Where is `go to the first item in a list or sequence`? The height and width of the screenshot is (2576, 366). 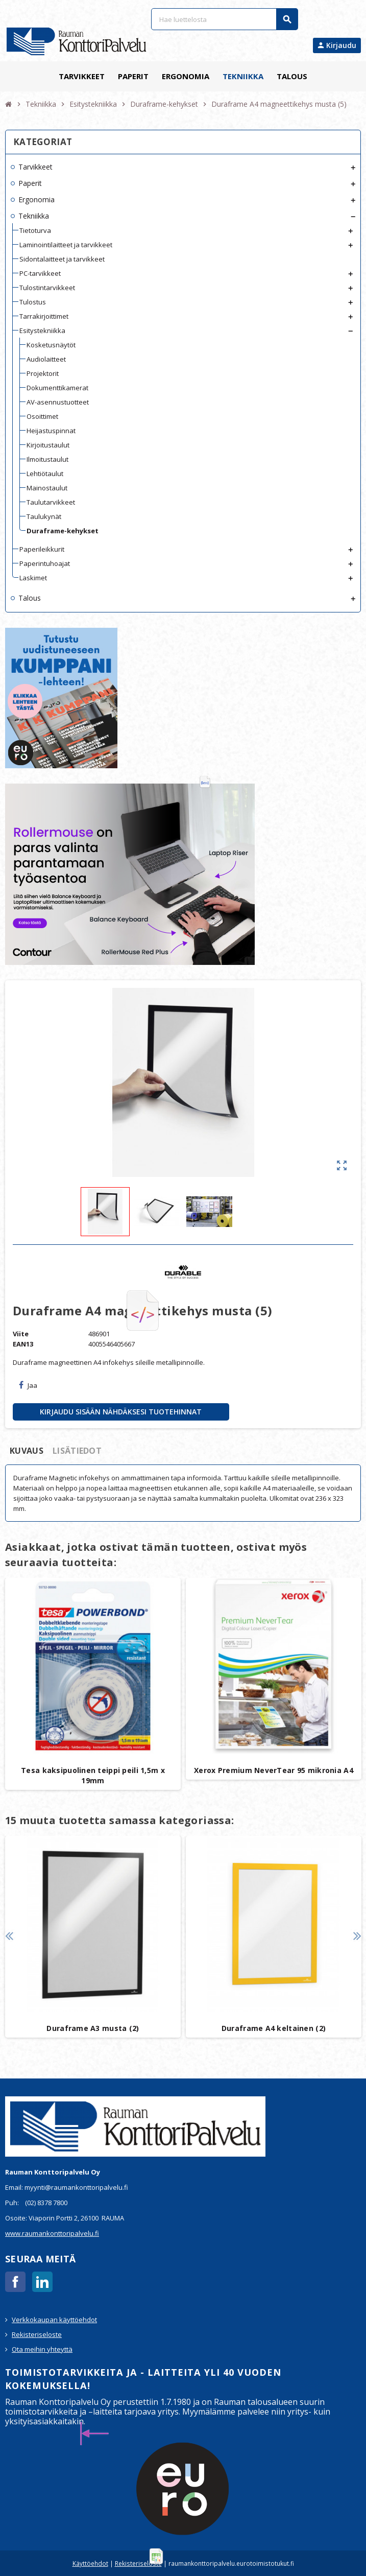
go to the first item in a list or sequence is located at coordinates (94, 2433).